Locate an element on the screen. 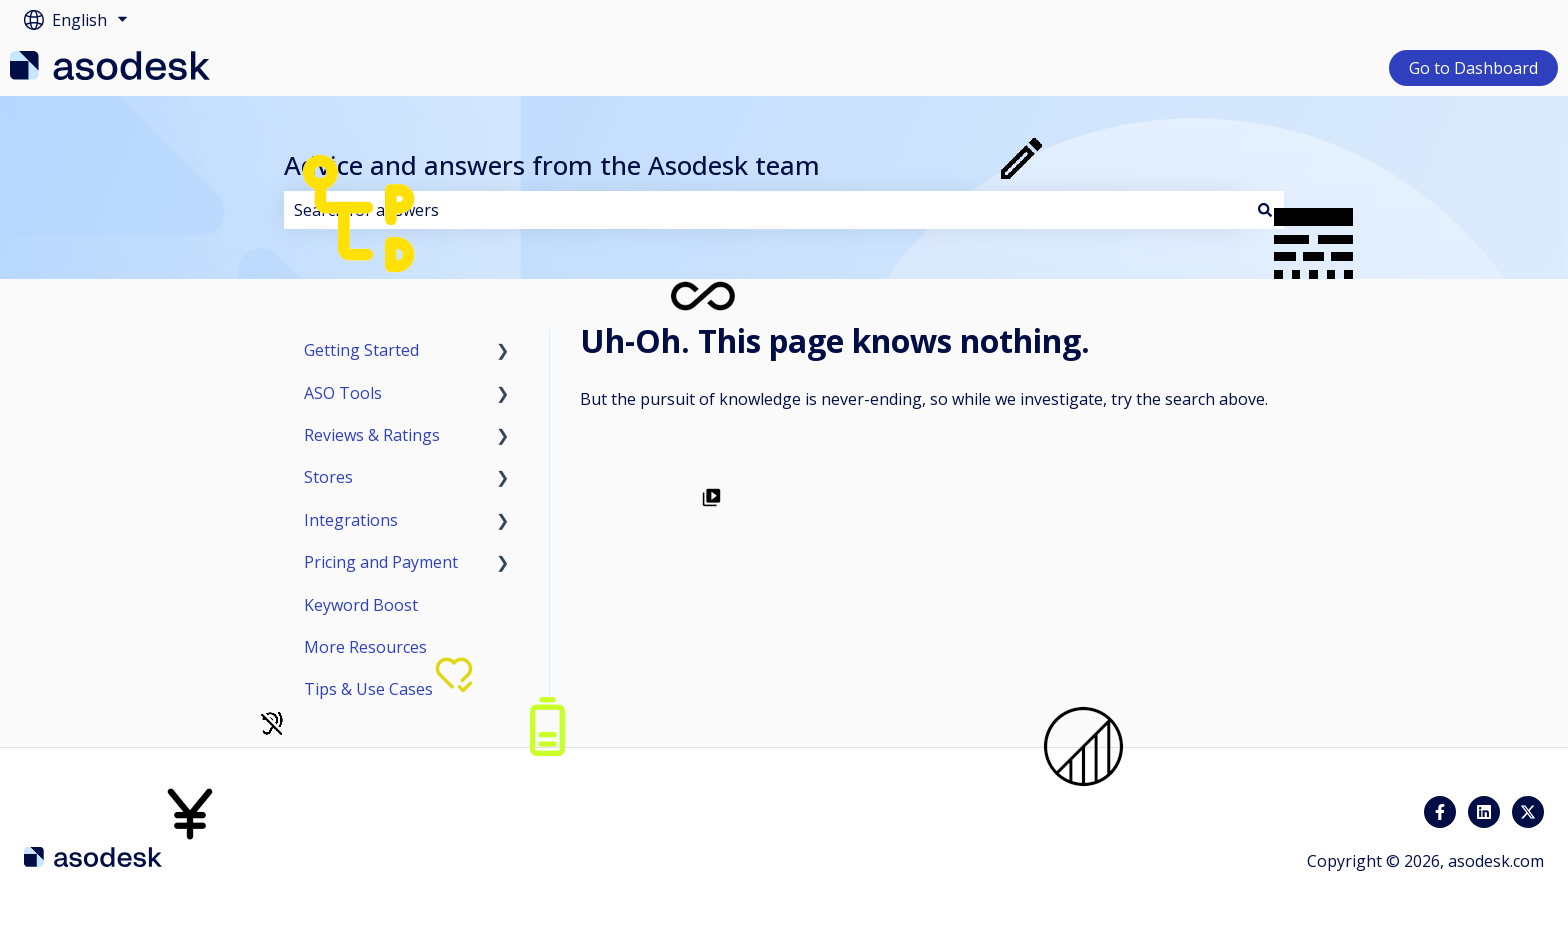 Image resolution: width=1568 pixels, height=943 pixels. indicates hearing assistance is disabled is located at coordinates (272, 723).